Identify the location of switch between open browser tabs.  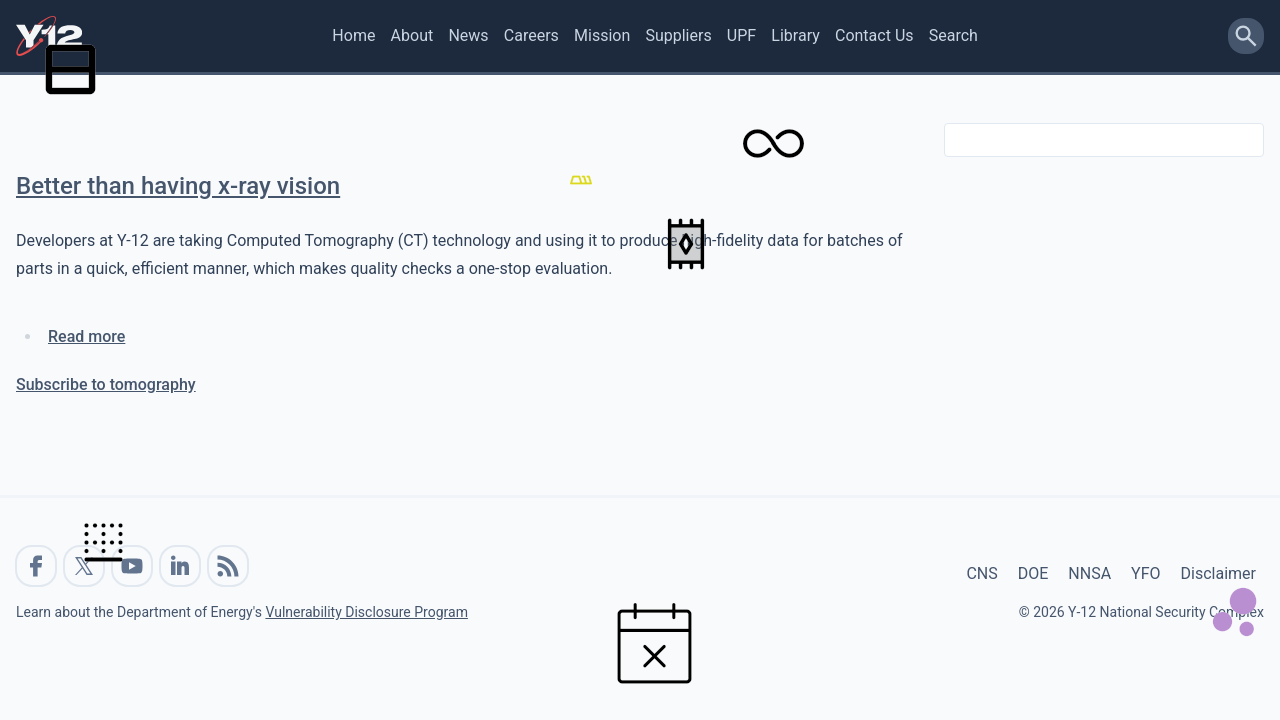
(581, 180).